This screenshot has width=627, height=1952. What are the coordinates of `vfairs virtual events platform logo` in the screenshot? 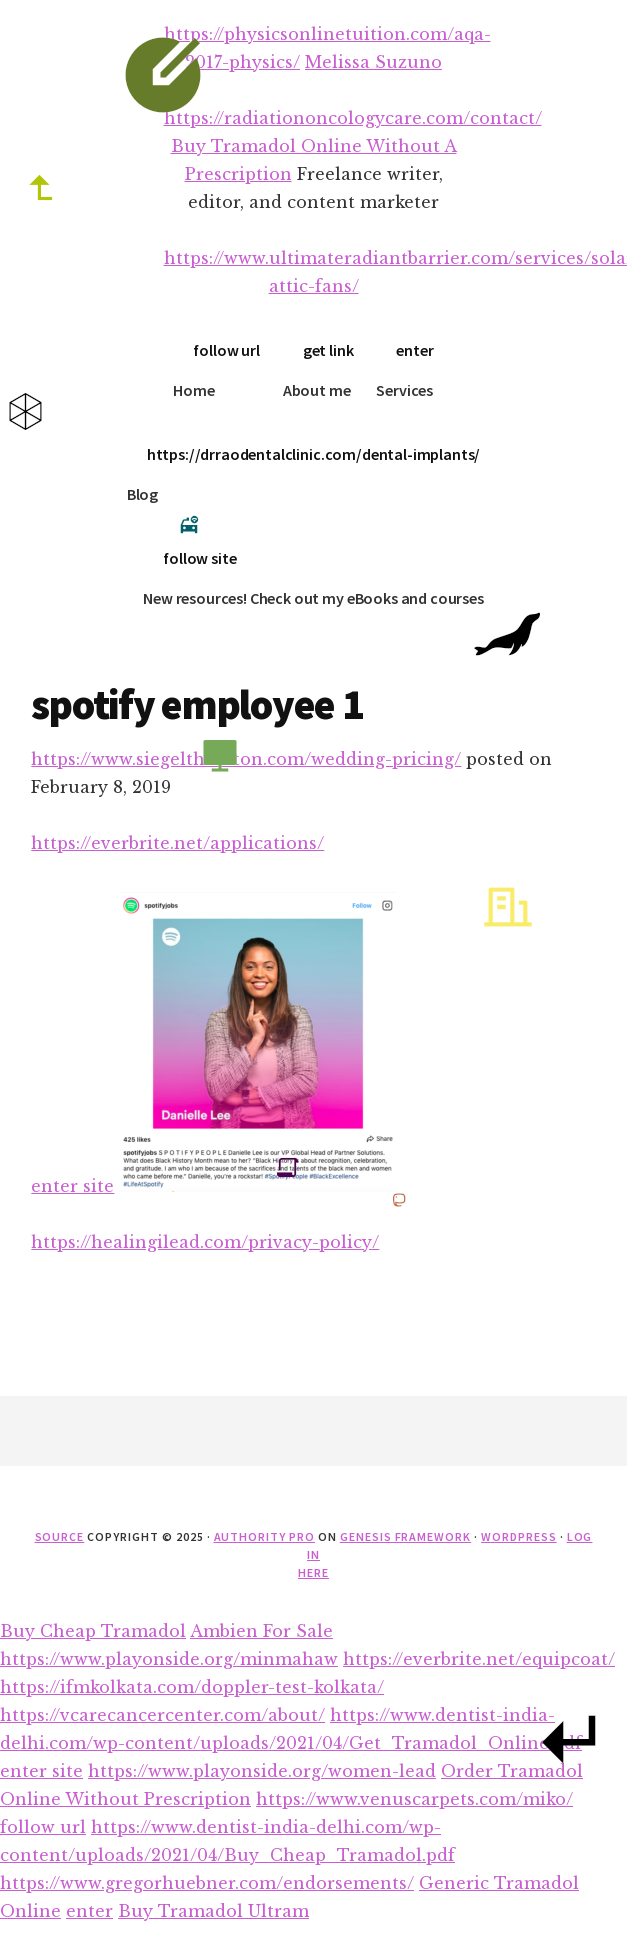 It's located at (25, 411).